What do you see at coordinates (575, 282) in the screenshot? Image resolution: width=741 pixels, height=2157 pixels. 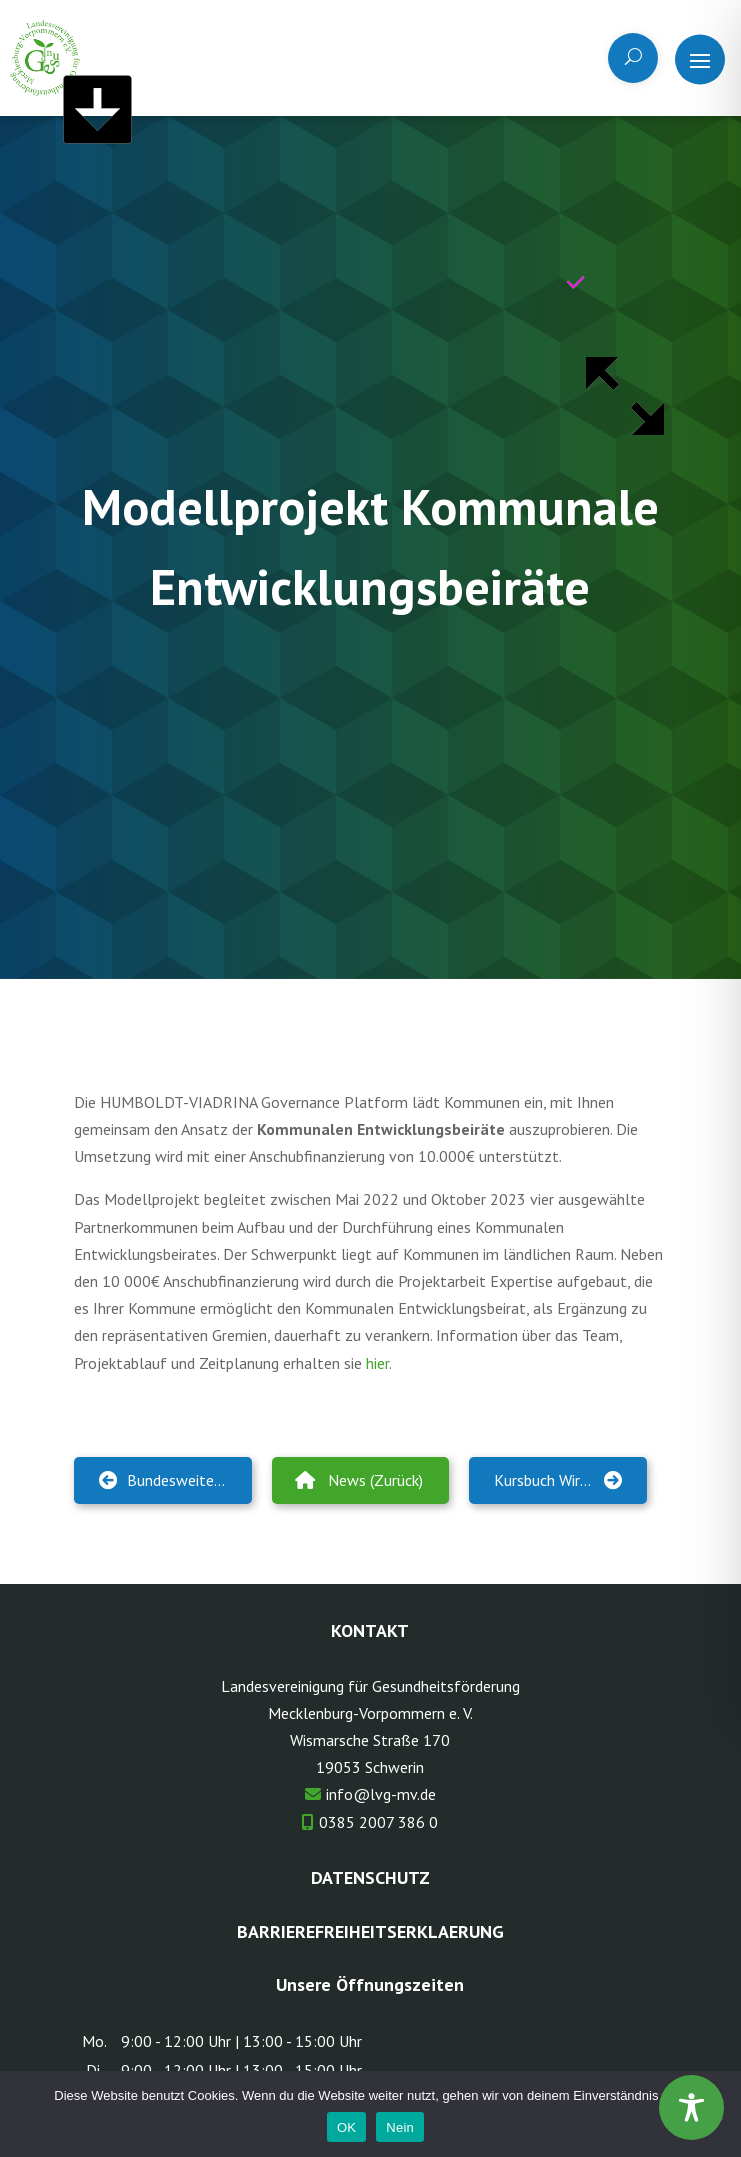 I see `confirms a completed action or task` at bounding box center [575, 282].